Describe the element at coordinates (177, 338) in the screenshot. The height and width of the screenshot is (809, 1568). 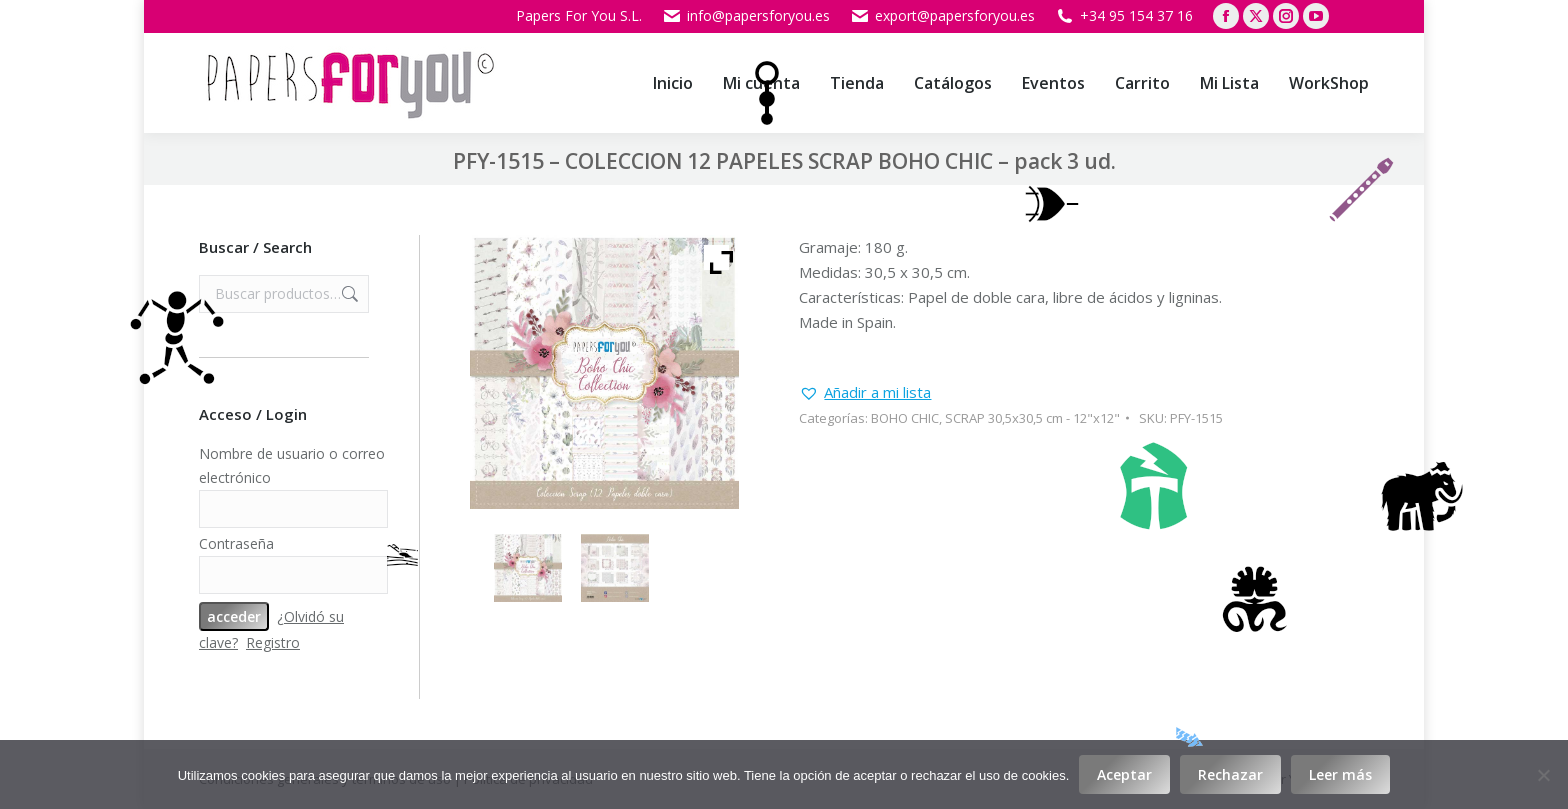
I see `access puppet or marionette controls` at that location.